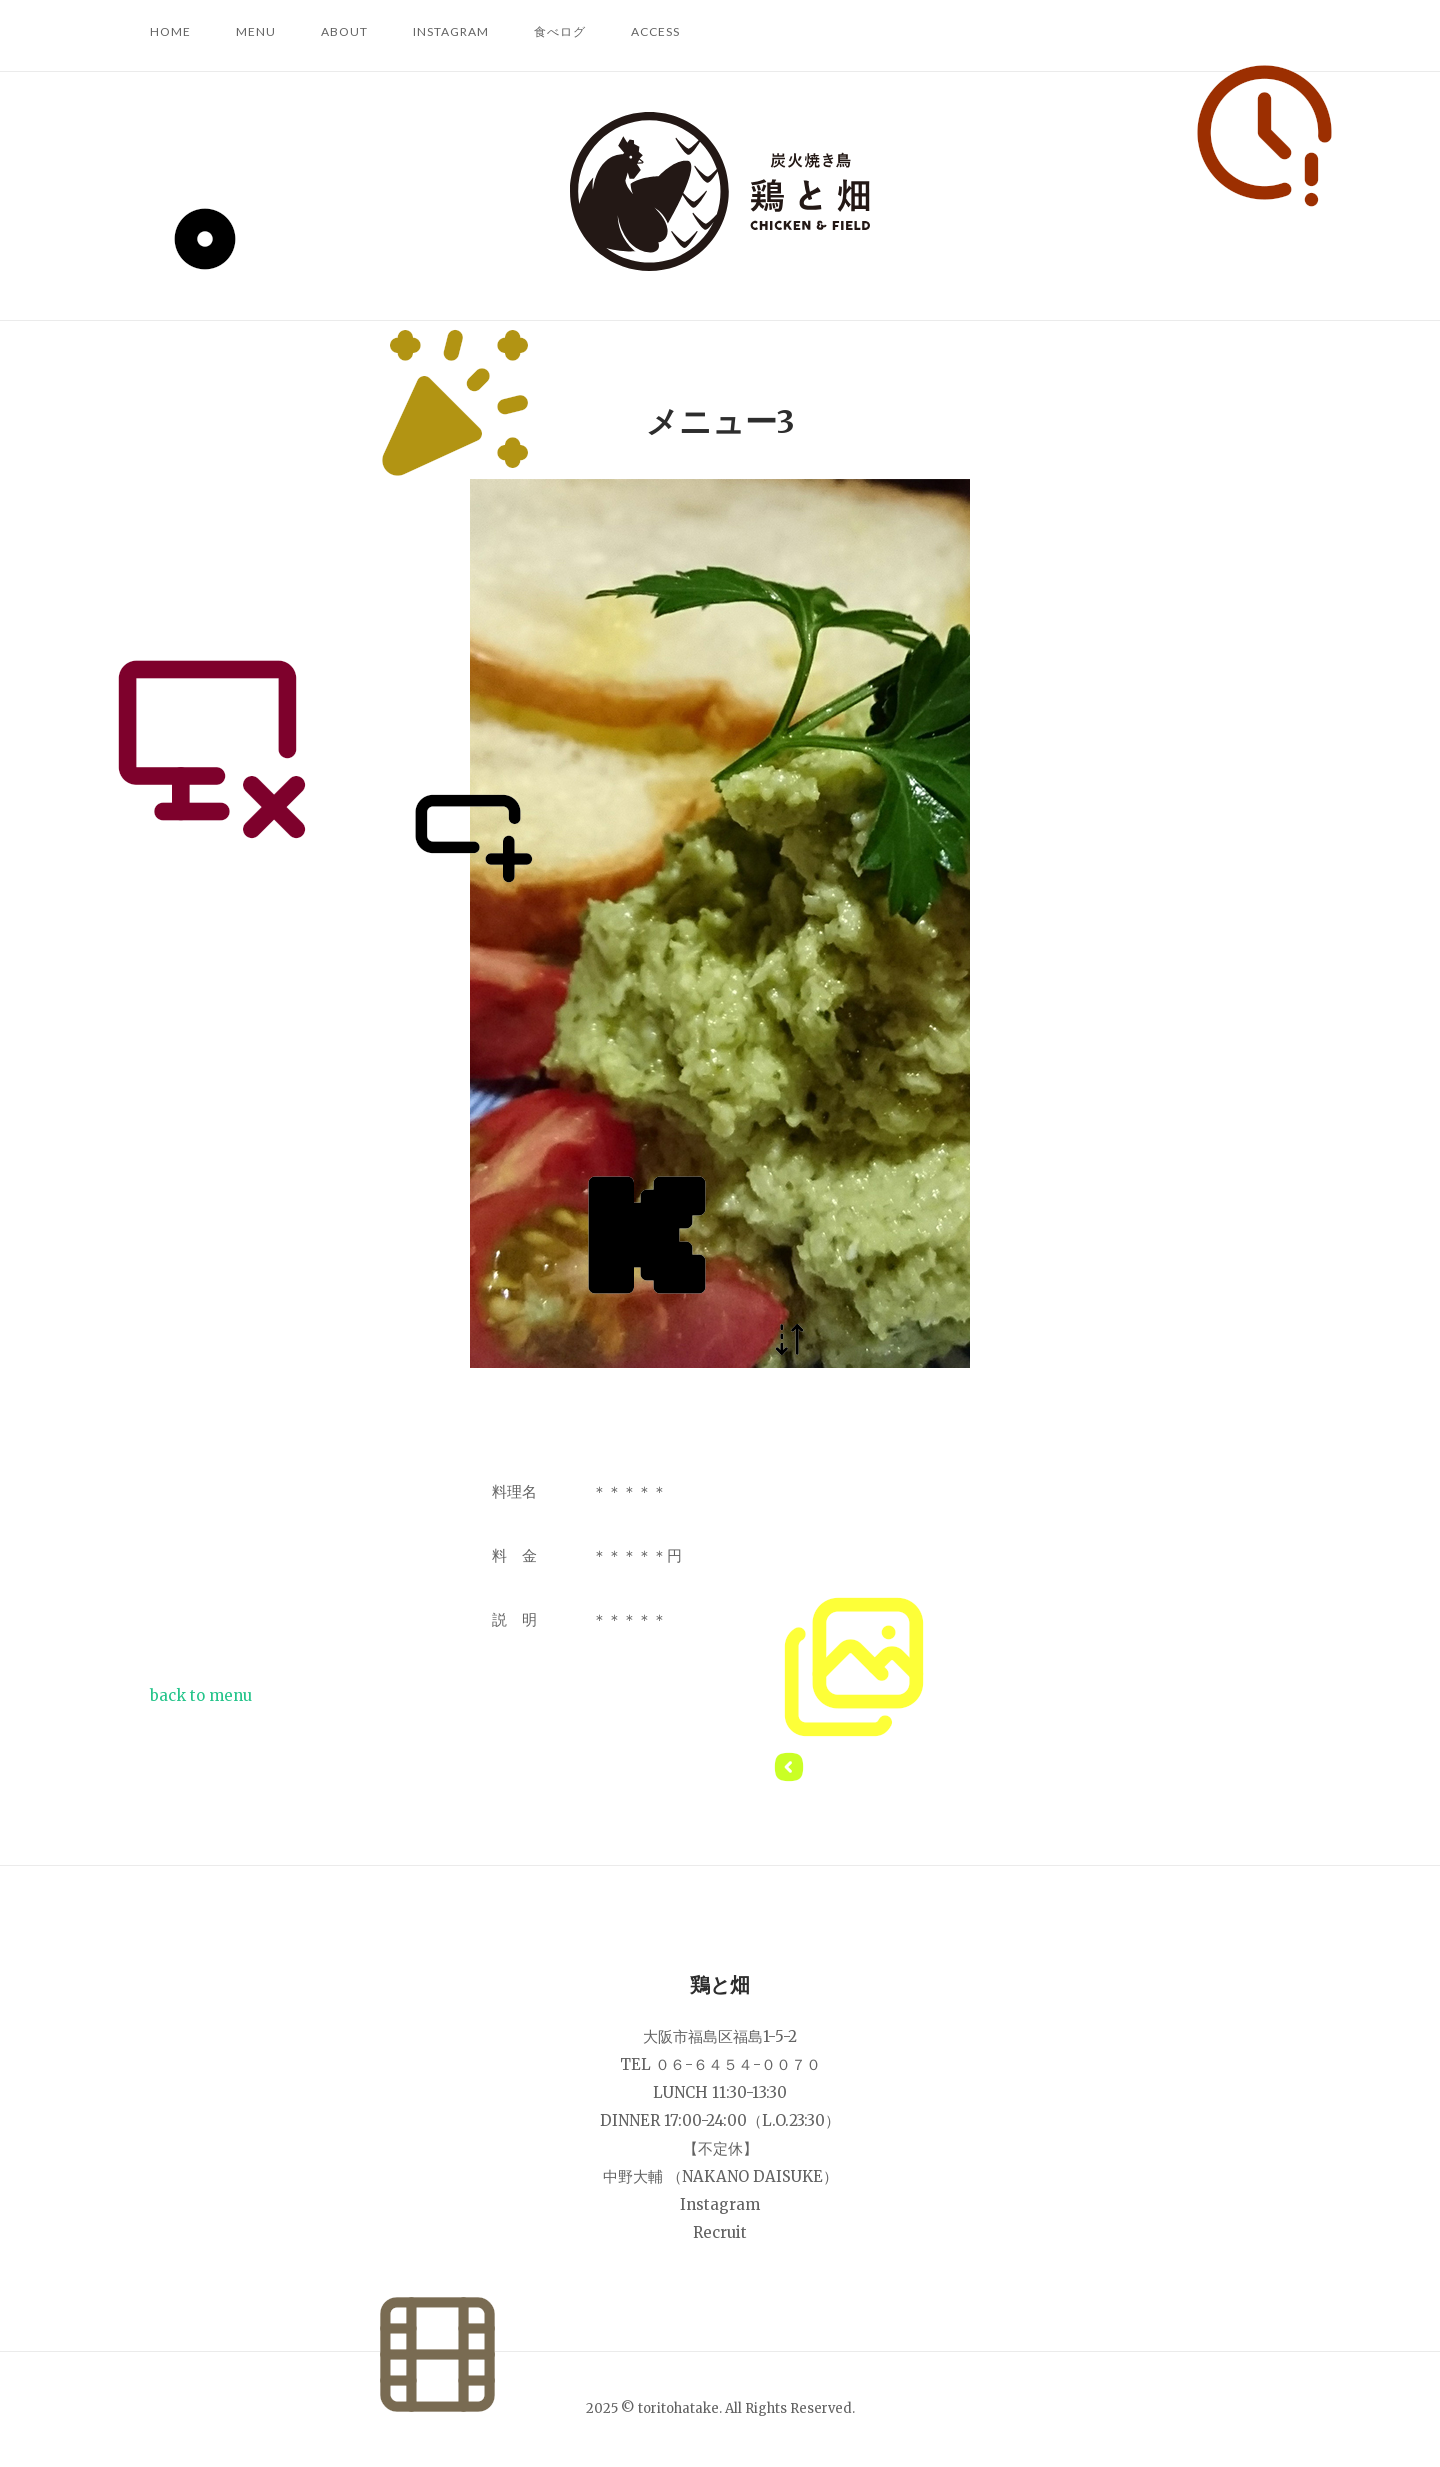  Describe the element at coordinates (205, 239) in the screenshot. I see `indicates an unread notification or new item` at that location.